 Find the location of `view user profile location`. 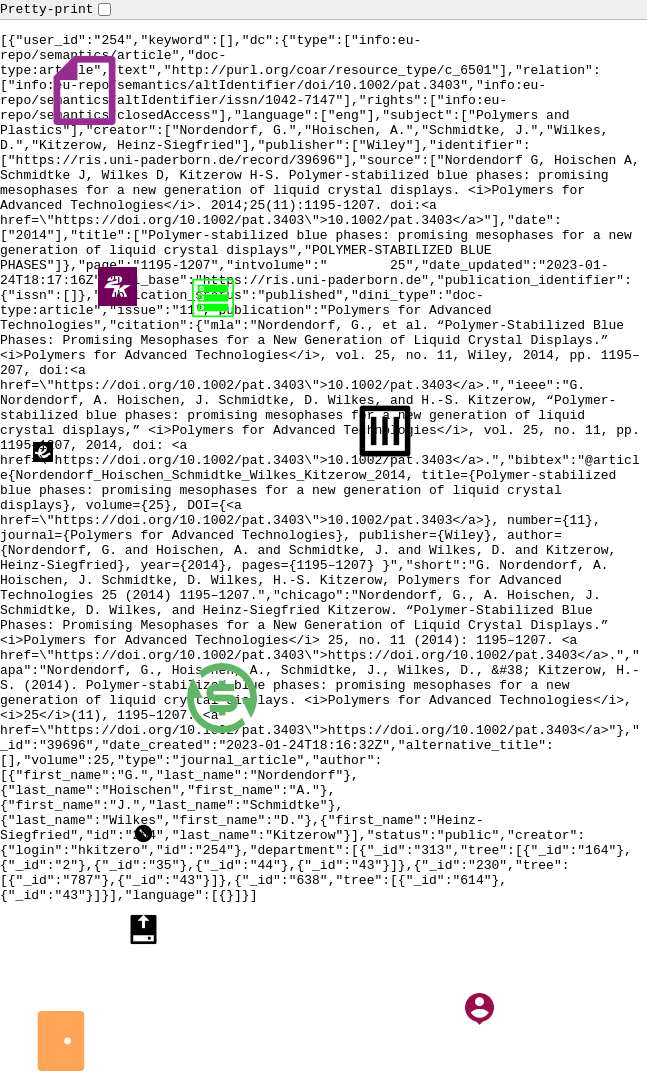

view user profile location is located at coordinates (479, 1007).